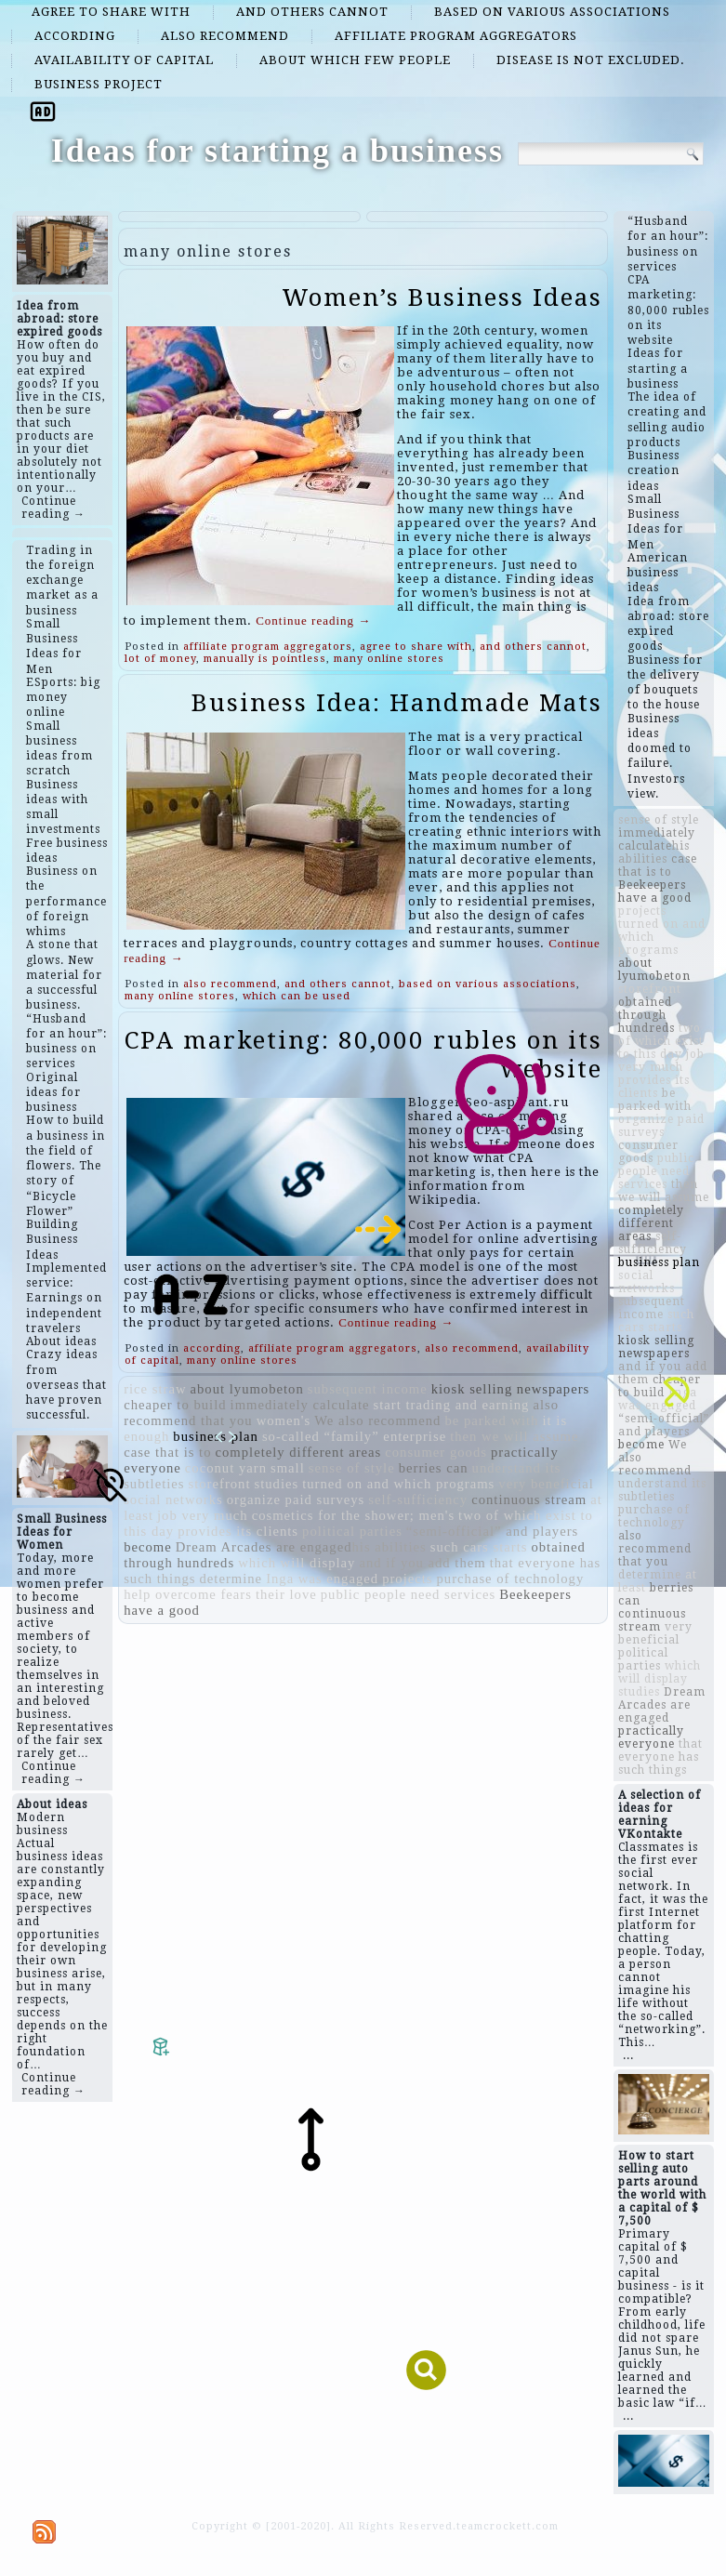 The width and height of the screenshot is (726, 2576). What do you see at coordinates (505, 1103) in the screenshot?
I see `trigger an alarm or alert` at bounding box center [505, 1103].